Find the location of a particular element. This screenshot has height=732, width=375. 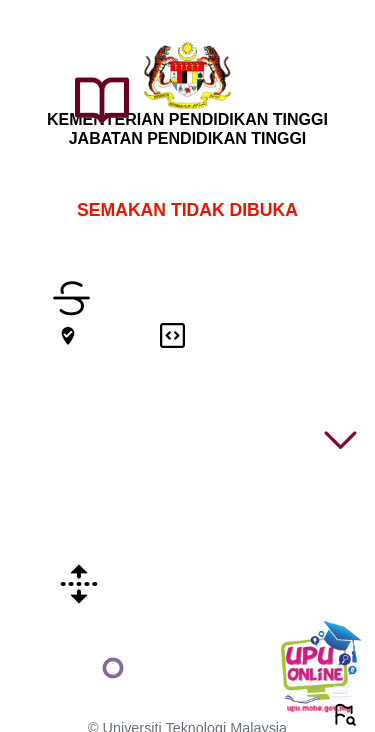

expand collapsed content is located at coordinates (79, 584).